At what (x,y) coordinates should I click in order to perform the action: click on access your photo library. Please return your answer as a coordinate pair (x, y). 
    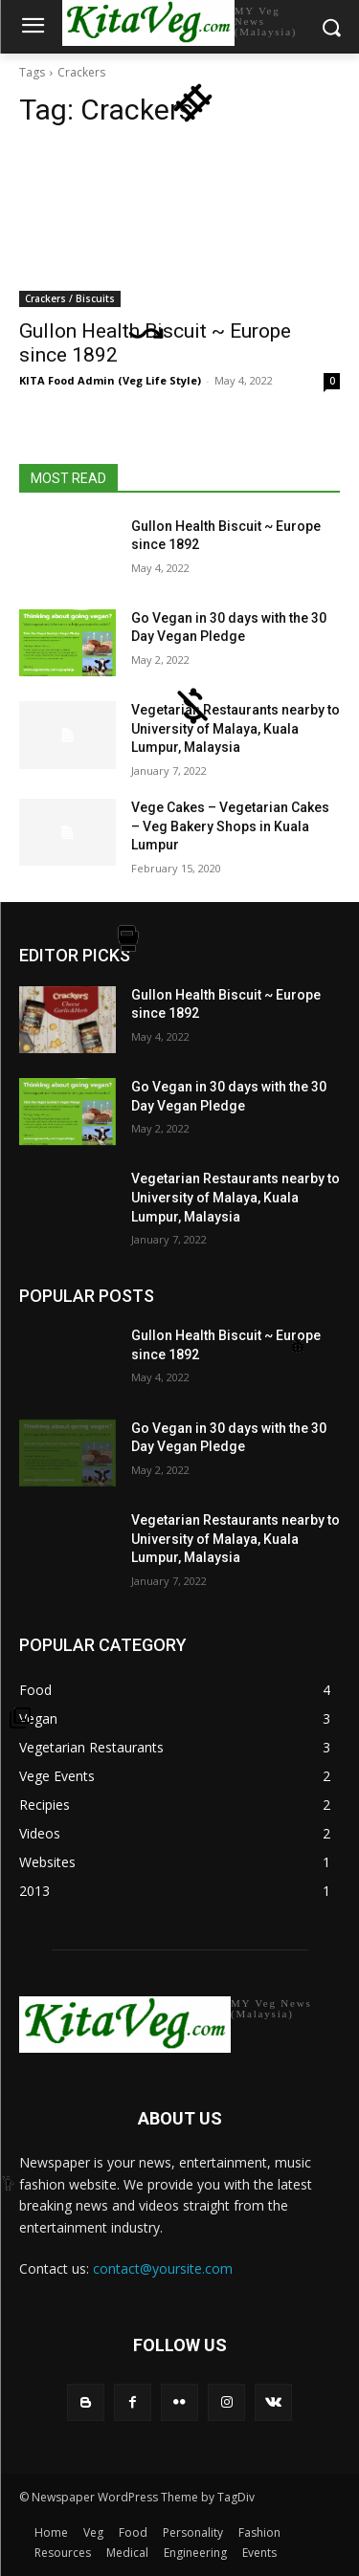
    Looking at the image, I should click on (20, 1718).